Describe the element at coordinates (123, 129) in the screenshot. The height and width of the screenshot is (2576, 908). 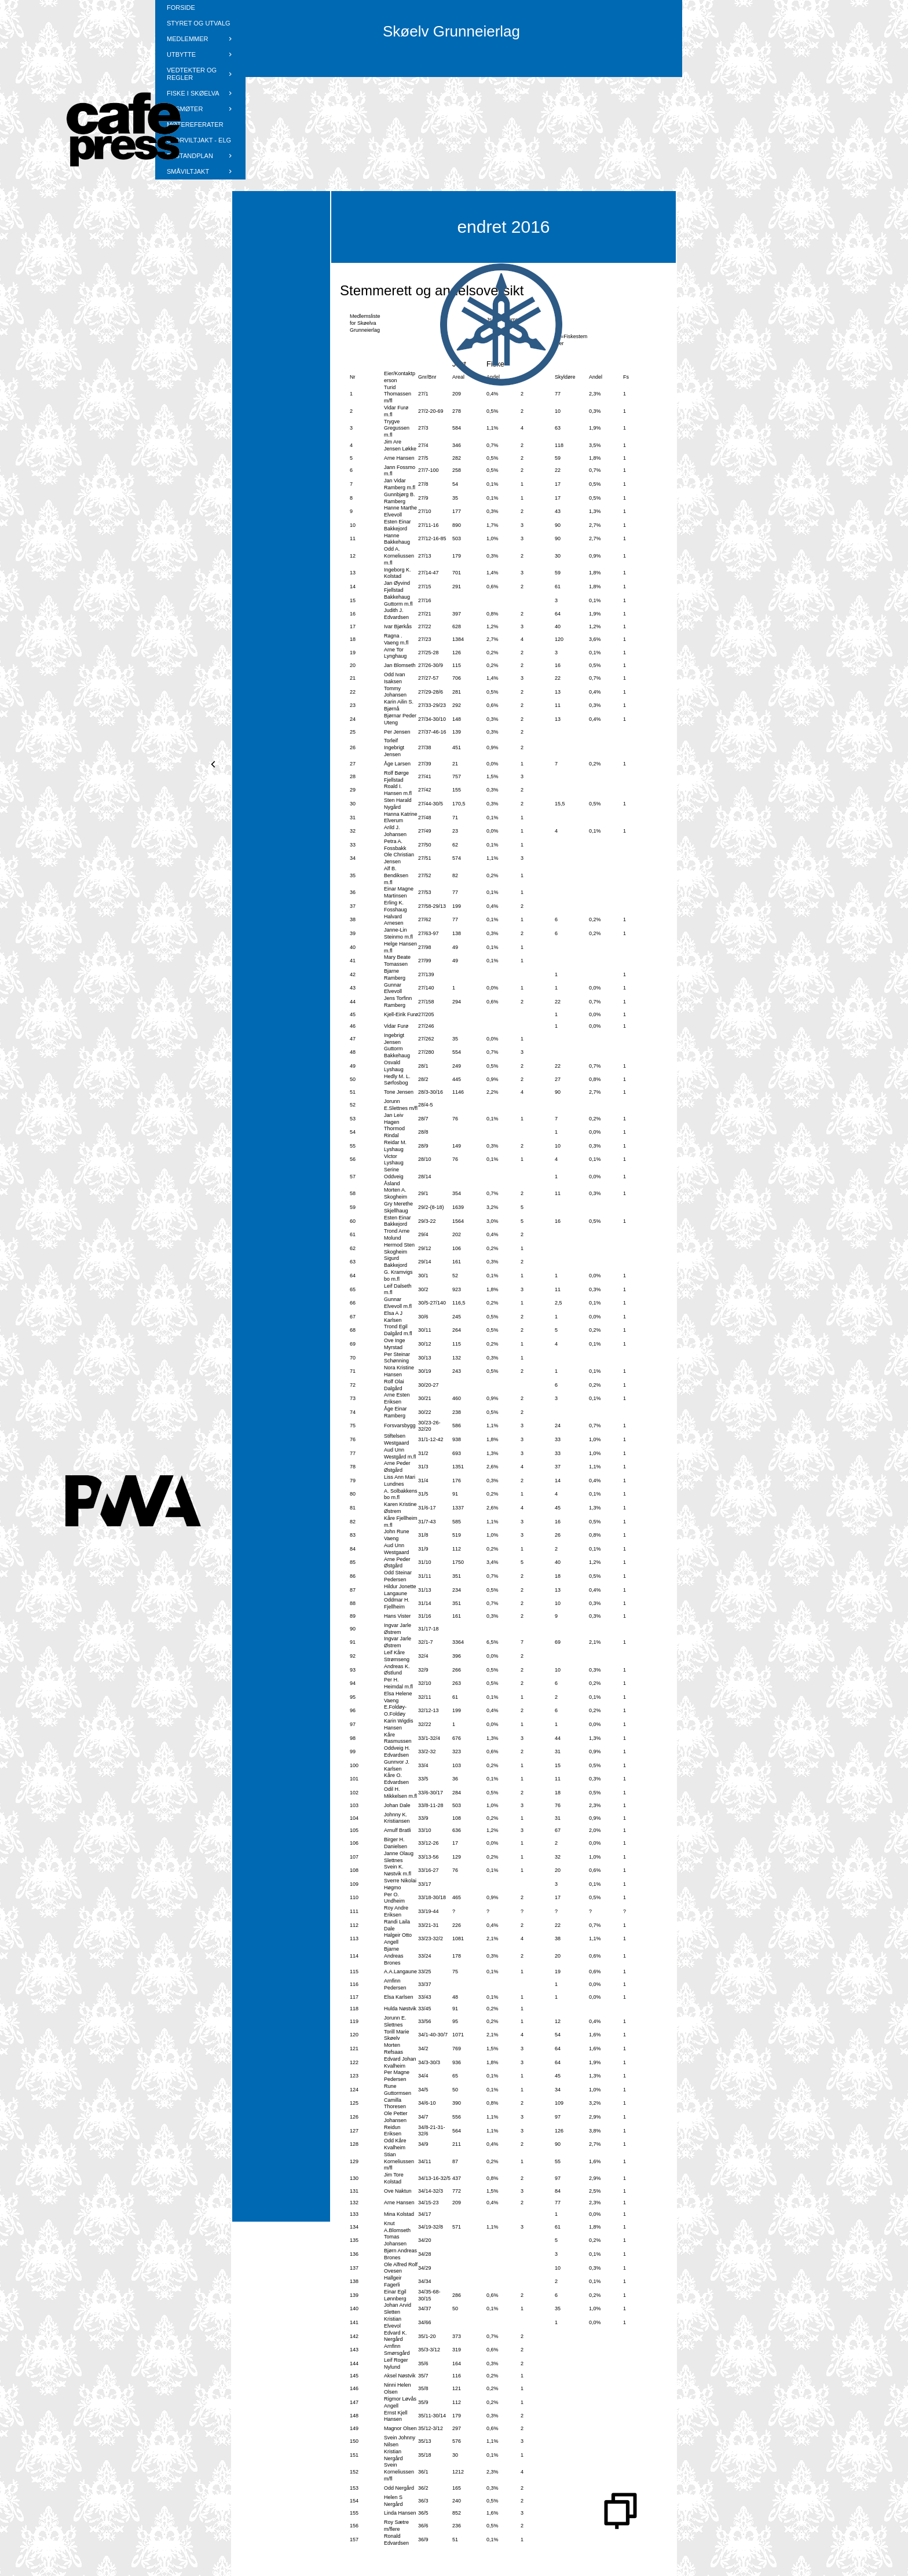
I see `visit cafepress website or app` at that location.